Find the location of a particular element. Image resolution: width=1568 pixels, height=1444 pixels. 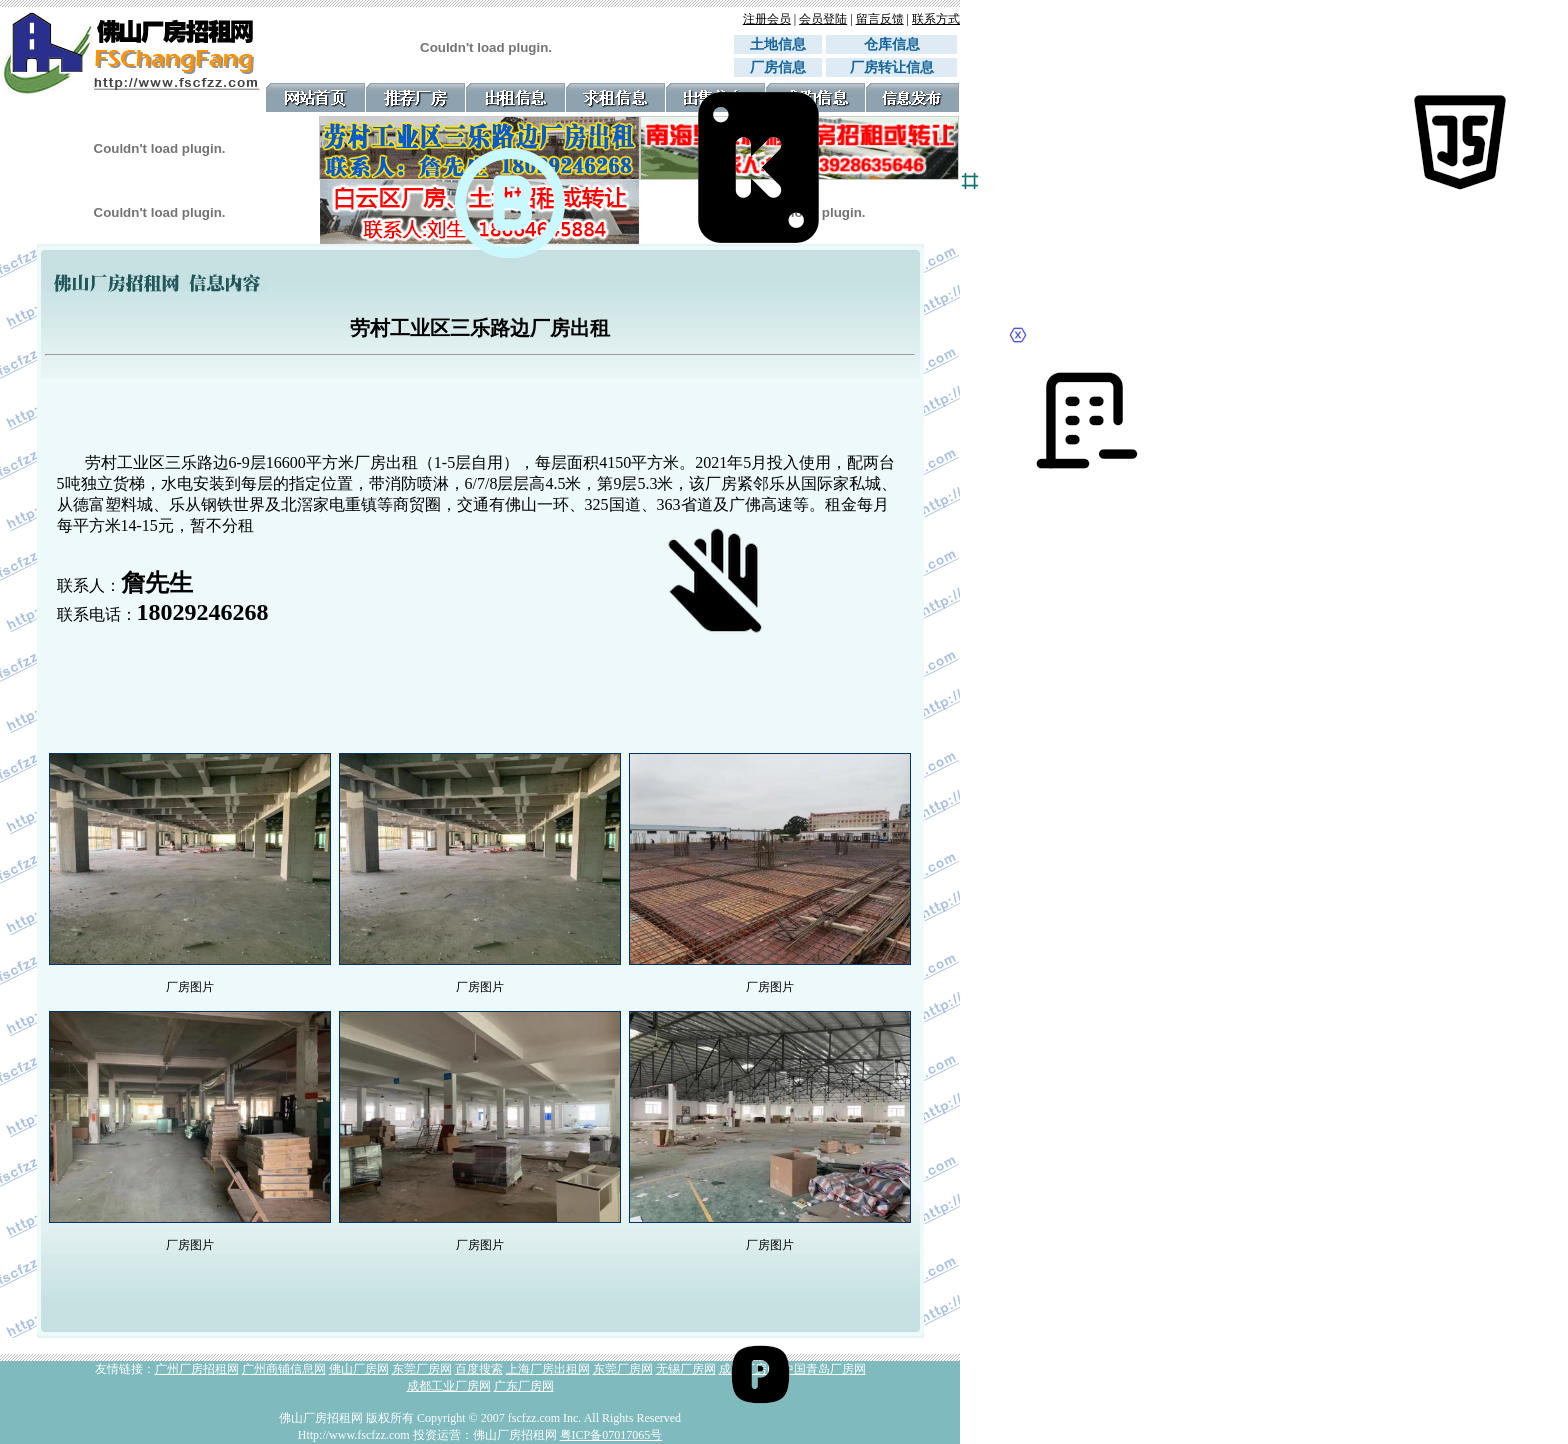

access frame or artboard settings is located at coordinates (970, 181).